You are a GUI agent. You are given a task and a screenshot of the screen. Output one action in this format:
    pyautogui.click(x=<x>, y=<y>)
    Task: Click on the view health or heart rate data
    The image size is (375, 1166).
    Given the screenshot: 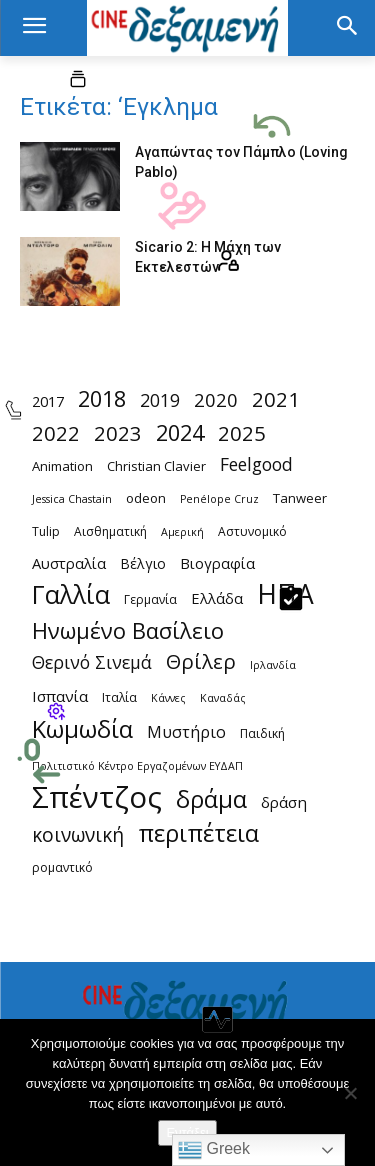 What is the action you would take?
    pyautogui.click(x=217, y=1019)
    